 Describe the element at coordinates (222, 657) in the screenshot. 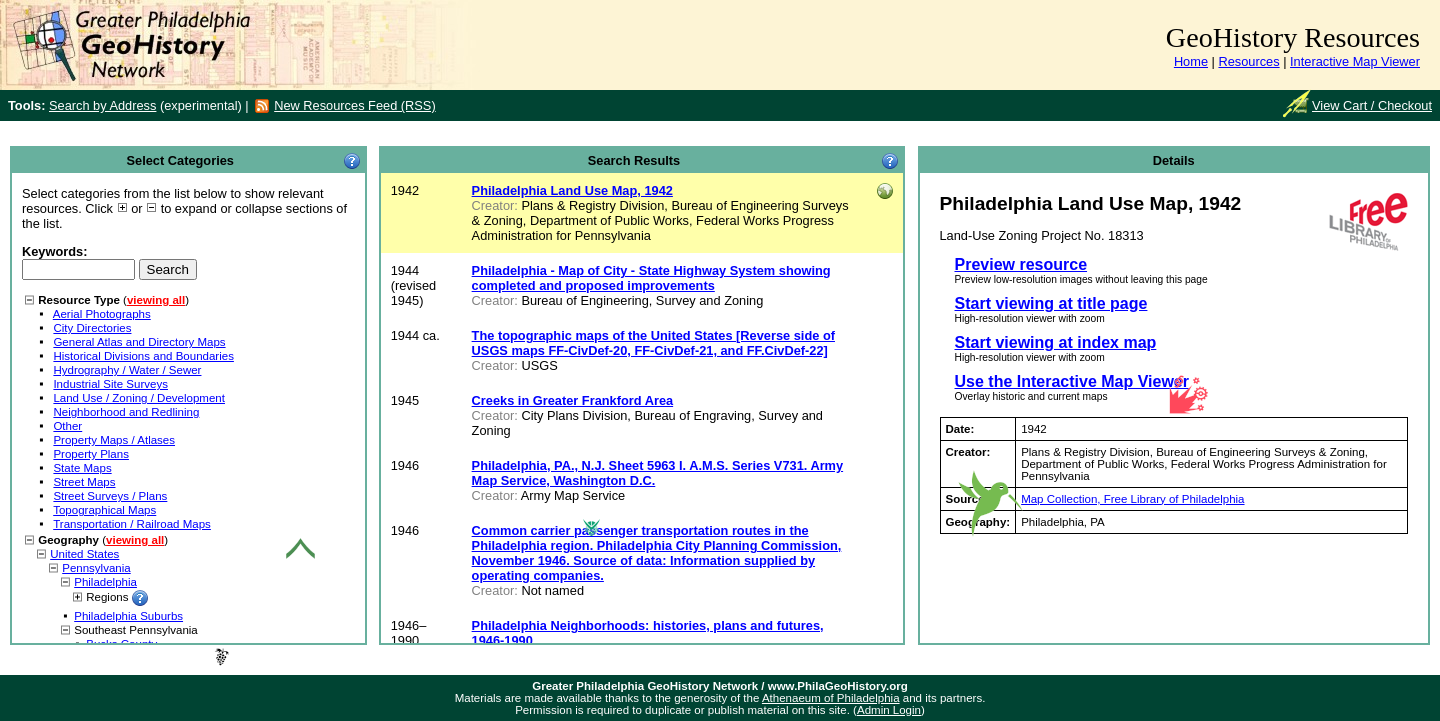

I see `select grapes as a food or ingredient item` at that location.